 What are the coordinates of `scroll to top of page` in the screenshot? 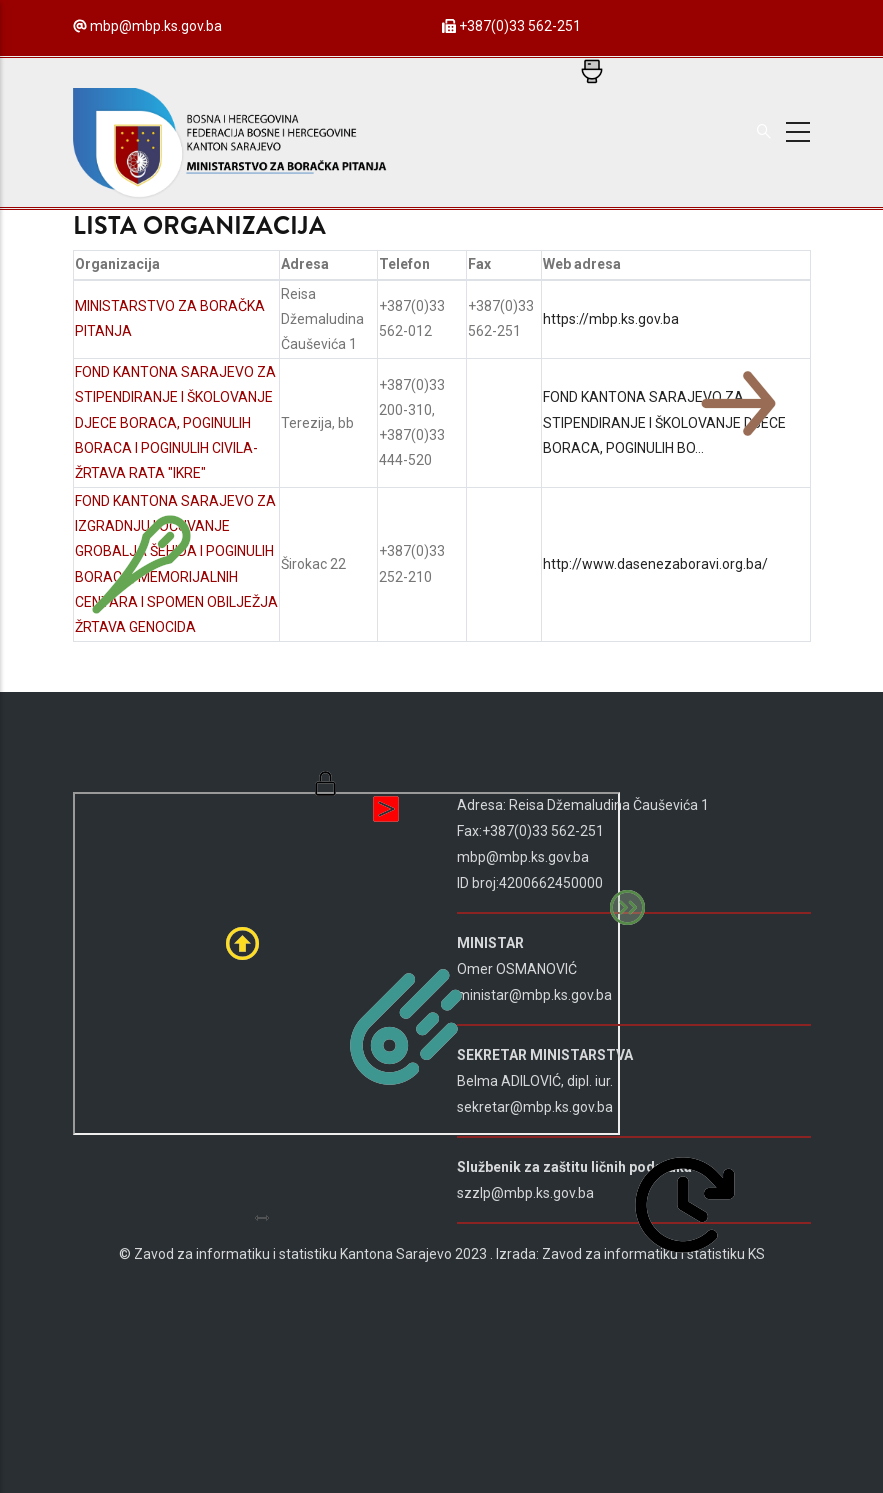 It's located at (242, 943).